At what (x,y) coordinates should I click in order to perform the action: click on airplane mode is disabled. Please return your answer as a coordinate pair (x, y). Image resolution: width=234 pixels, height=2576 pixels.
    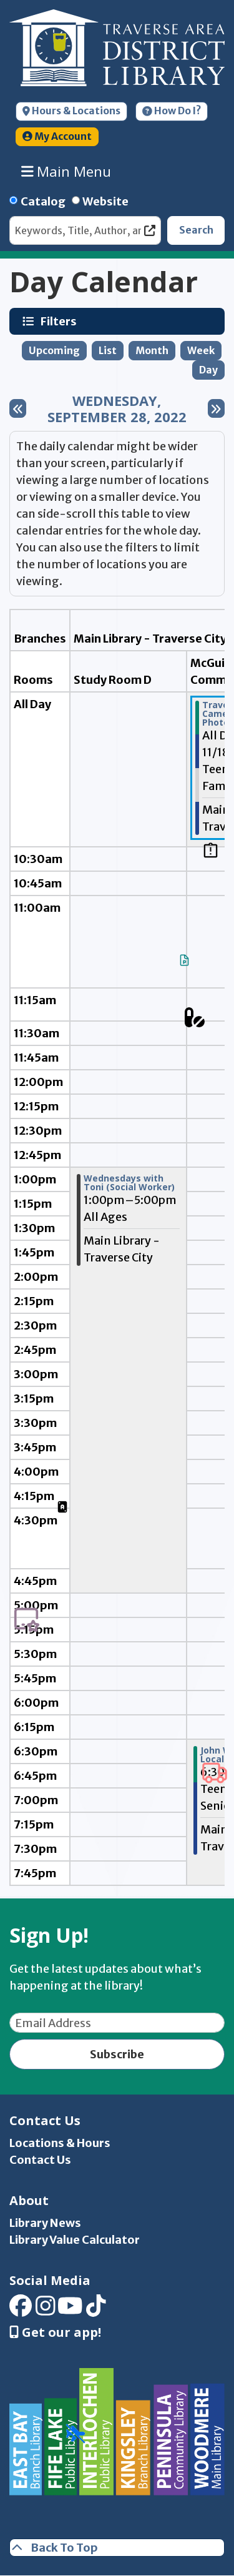
    Looking at the image, I should click on (76, 2434).